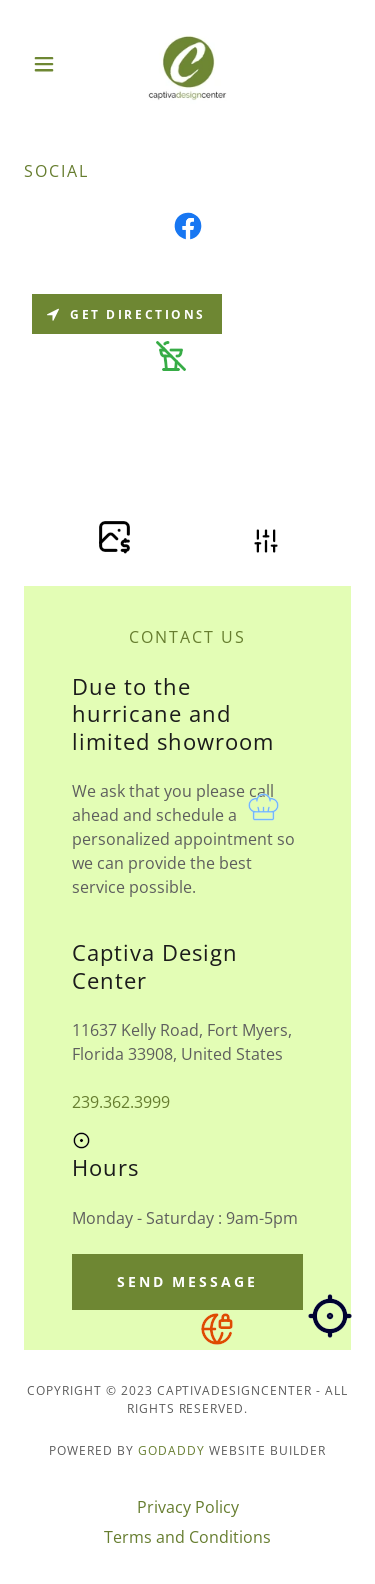  I want to click on browse recipes or cooking content, so click(263, 807).